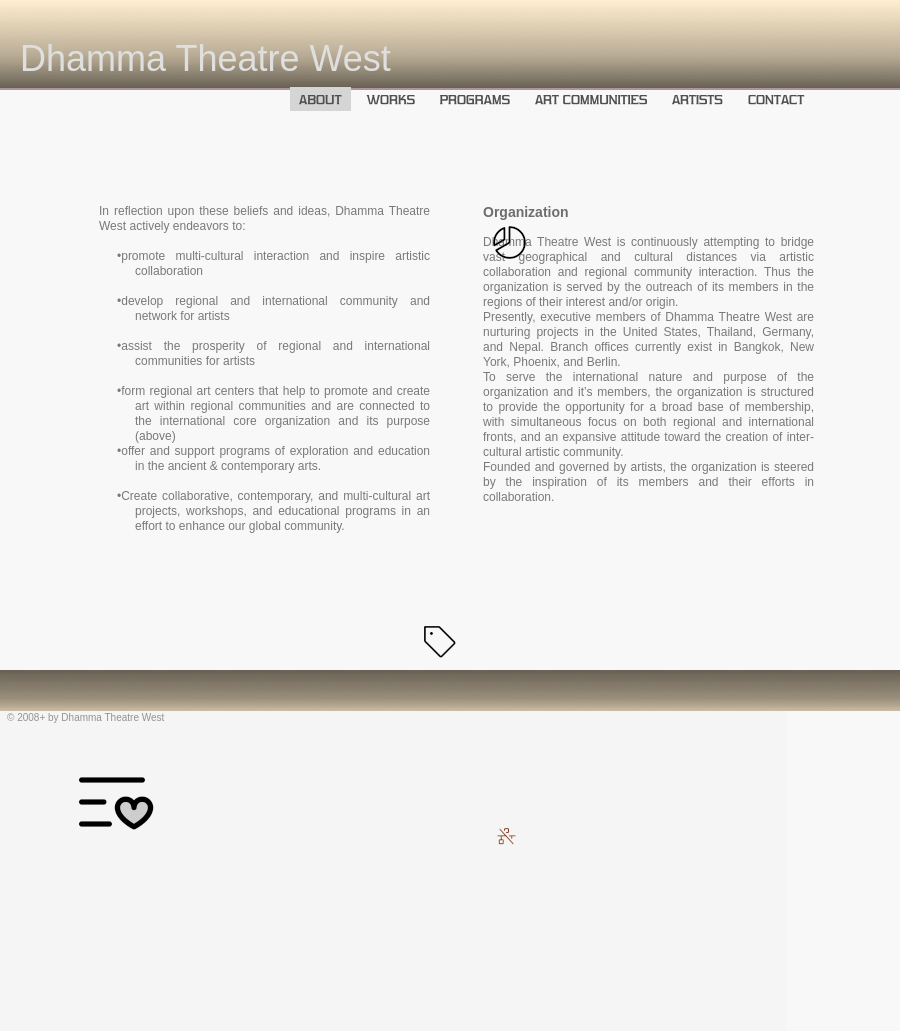 The height and width of the screenshot is (1031, 900). Describe the element at coordinates (506, 836) in the screenshot. I see `network connection unavailable` at that location.